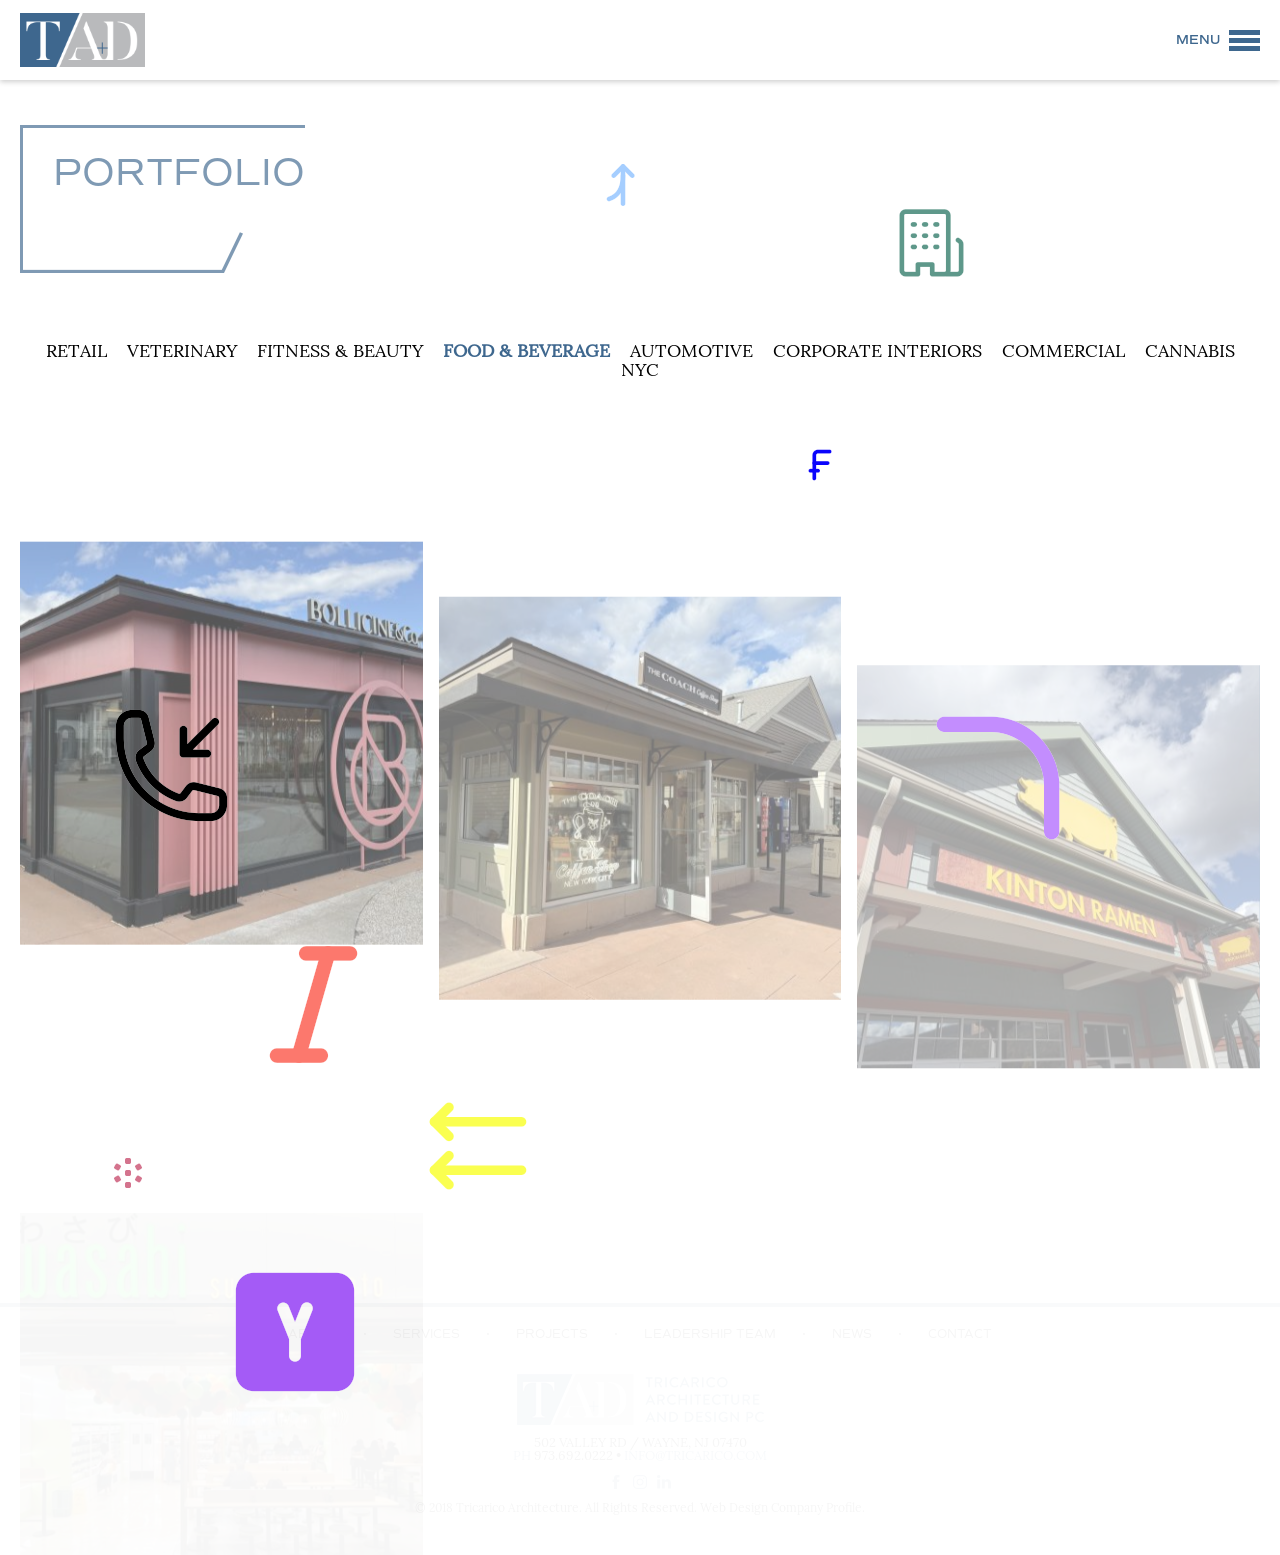 The width and height of the screenshot is (1280, 1555). What do you see at coordinates (171, 765) in the screenshot?
I see `incoming call notification` at bounding box center [171, 765].